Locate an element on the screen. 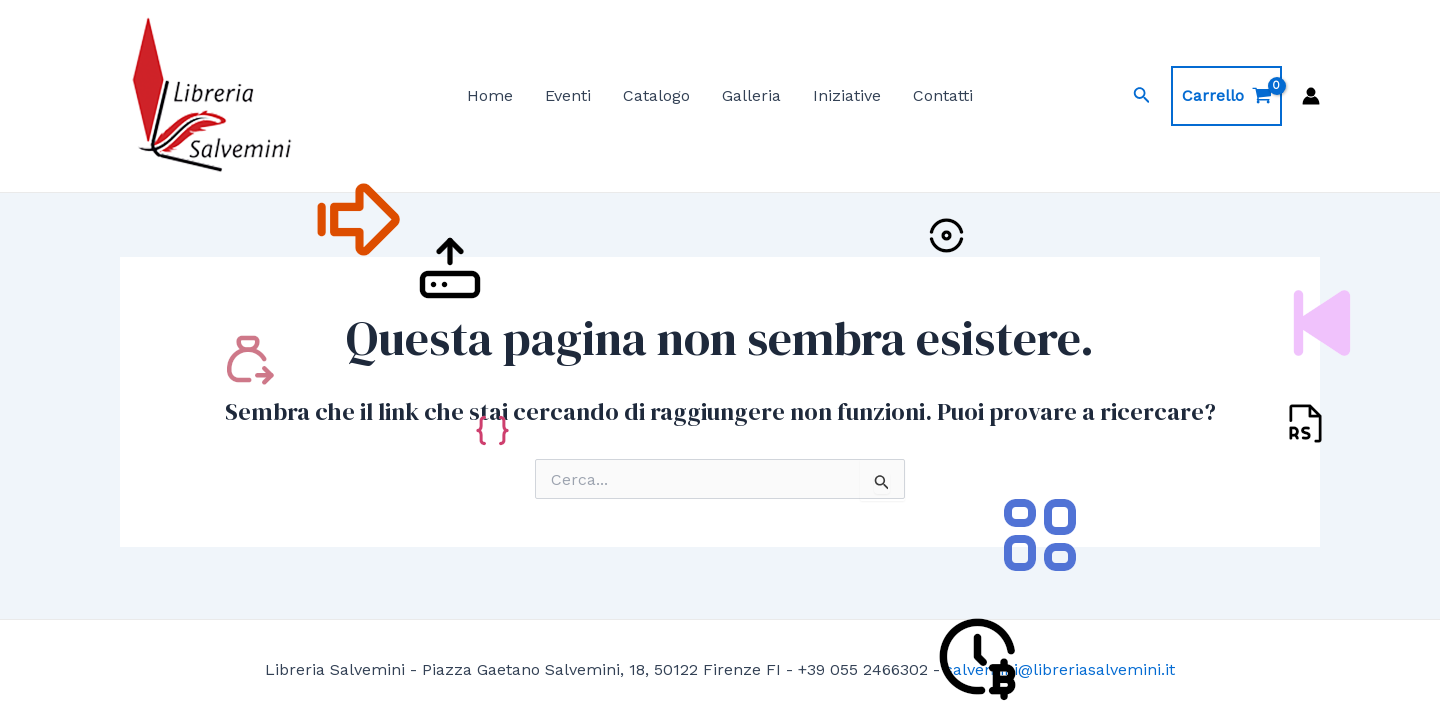  switch to grid view layout is located at coordinates (1040, 535).